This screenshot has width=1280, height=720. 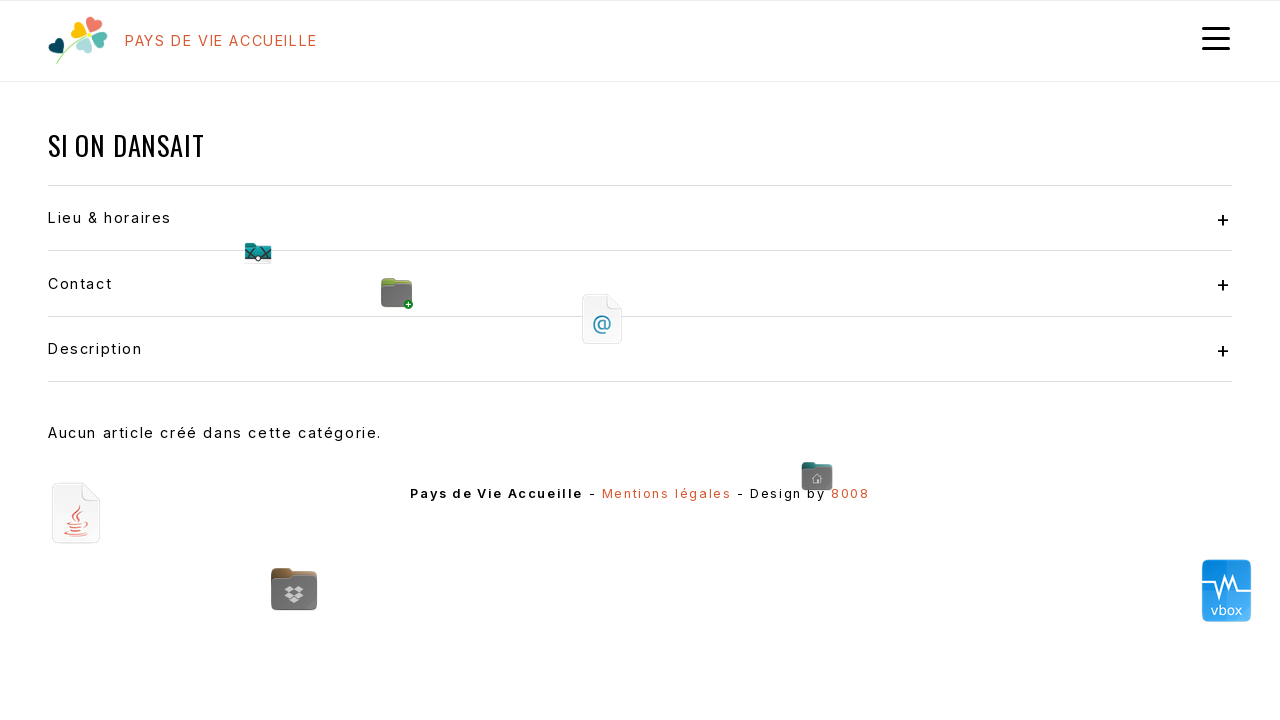 What do you see at coordinates (1226, 590) in the screenshot?
I see `virtualbox virtual machine configuration file` at bounding box center [1226, 590].